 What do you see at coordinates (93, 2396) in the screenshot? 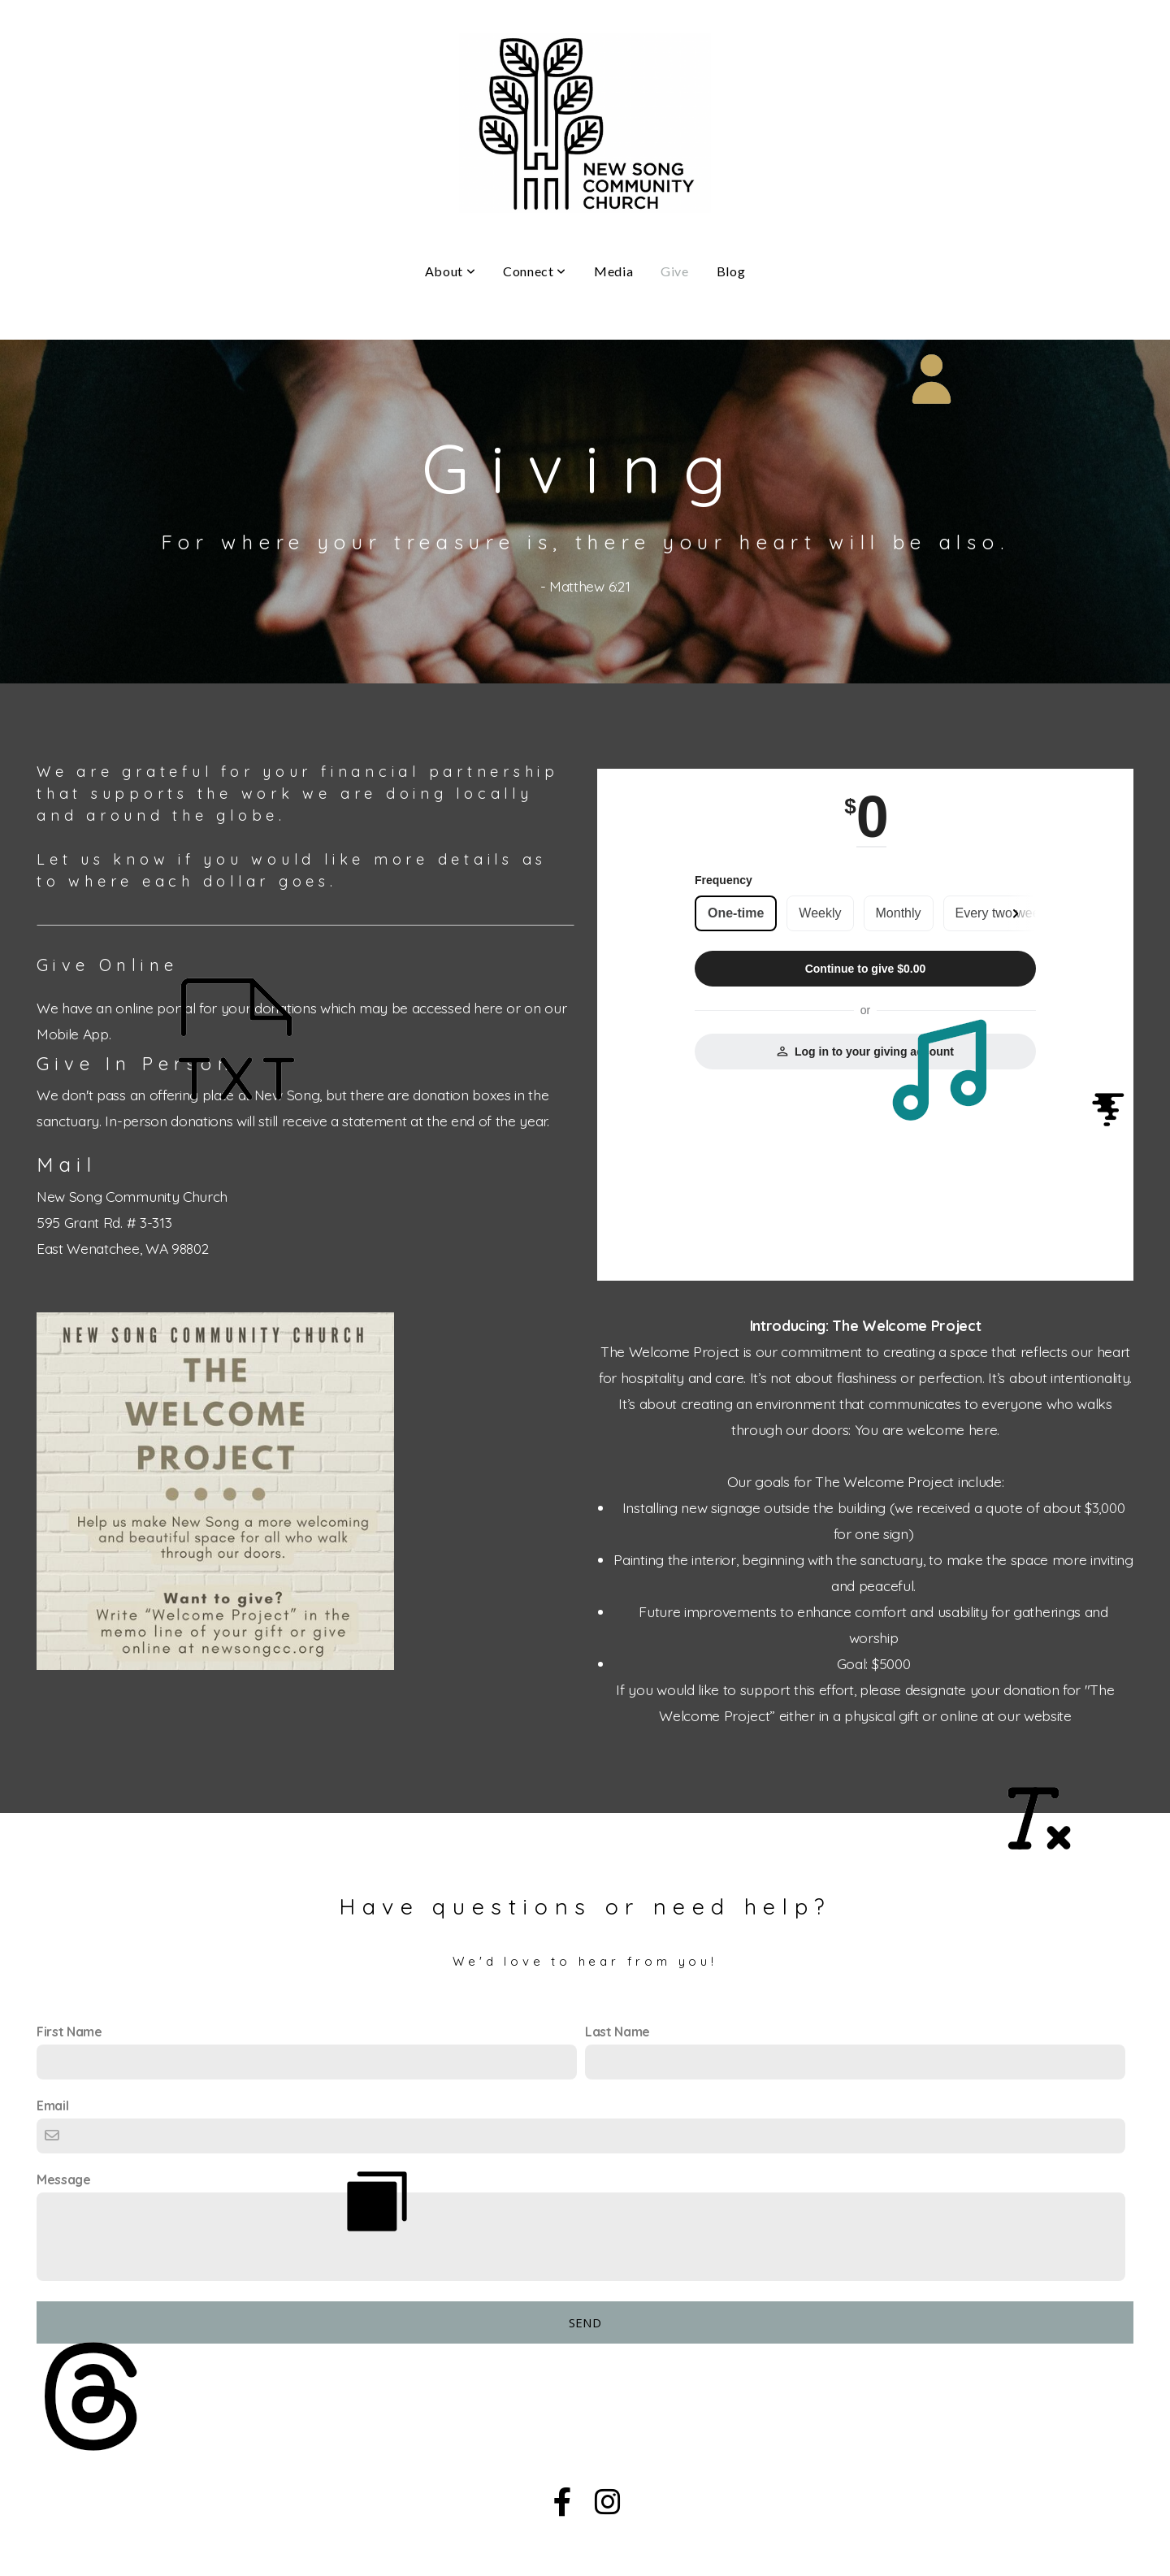
I see `open the Threads app` at bounding box center [93, 2396].